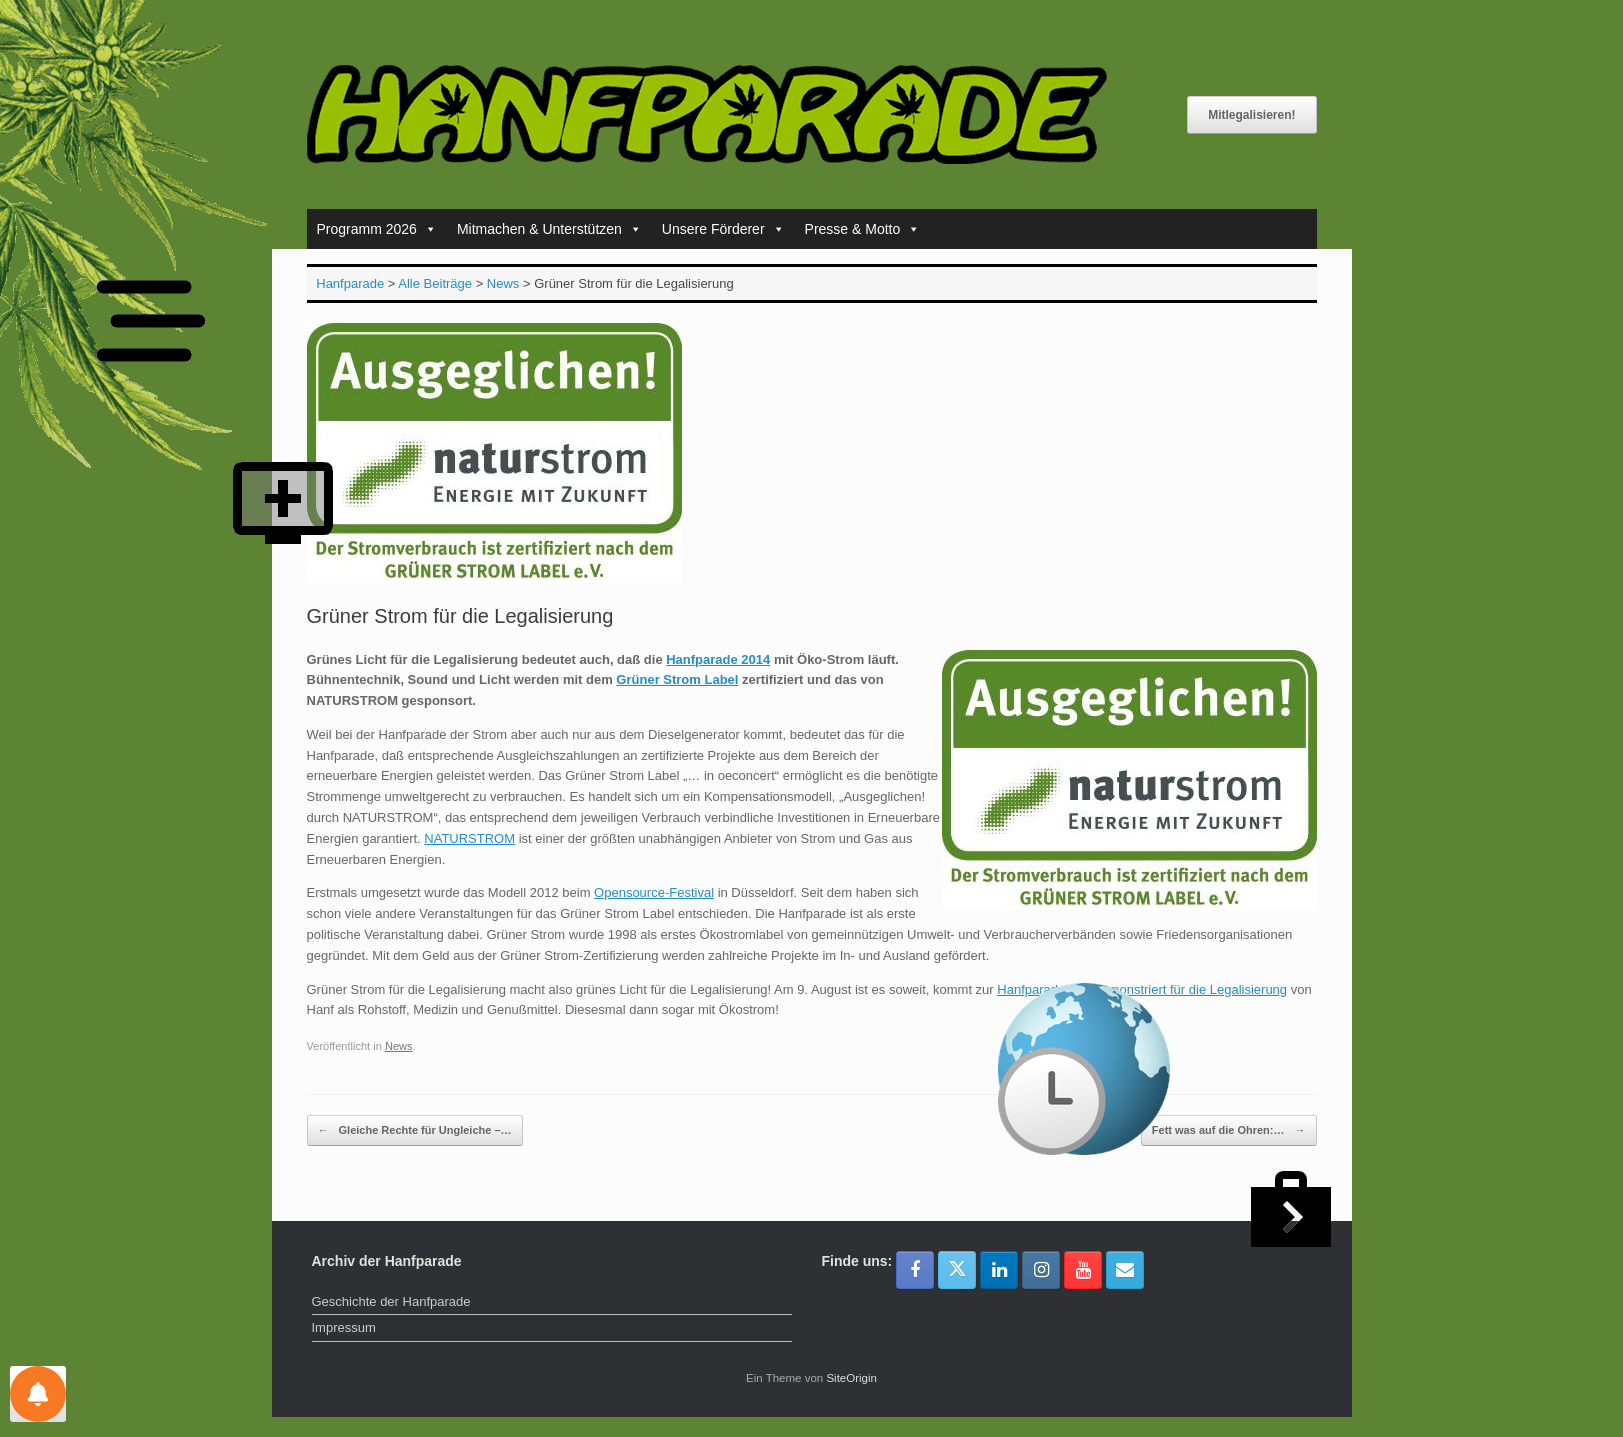 The height and width of the screenshot is (1437, 1623). I want to click on open navigation menu, so click(151, 321).